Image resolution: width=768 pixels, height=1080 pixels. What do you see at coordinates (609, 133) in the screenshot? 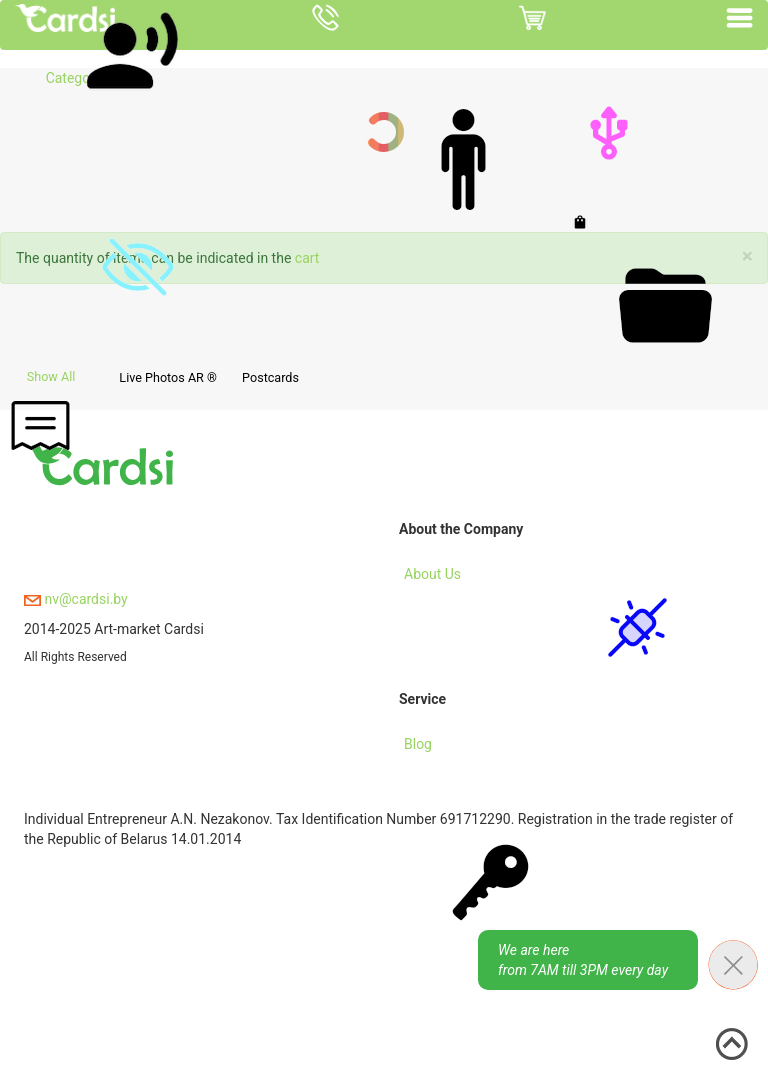
I see `connect a USB device` at bounding box center [609, 133].